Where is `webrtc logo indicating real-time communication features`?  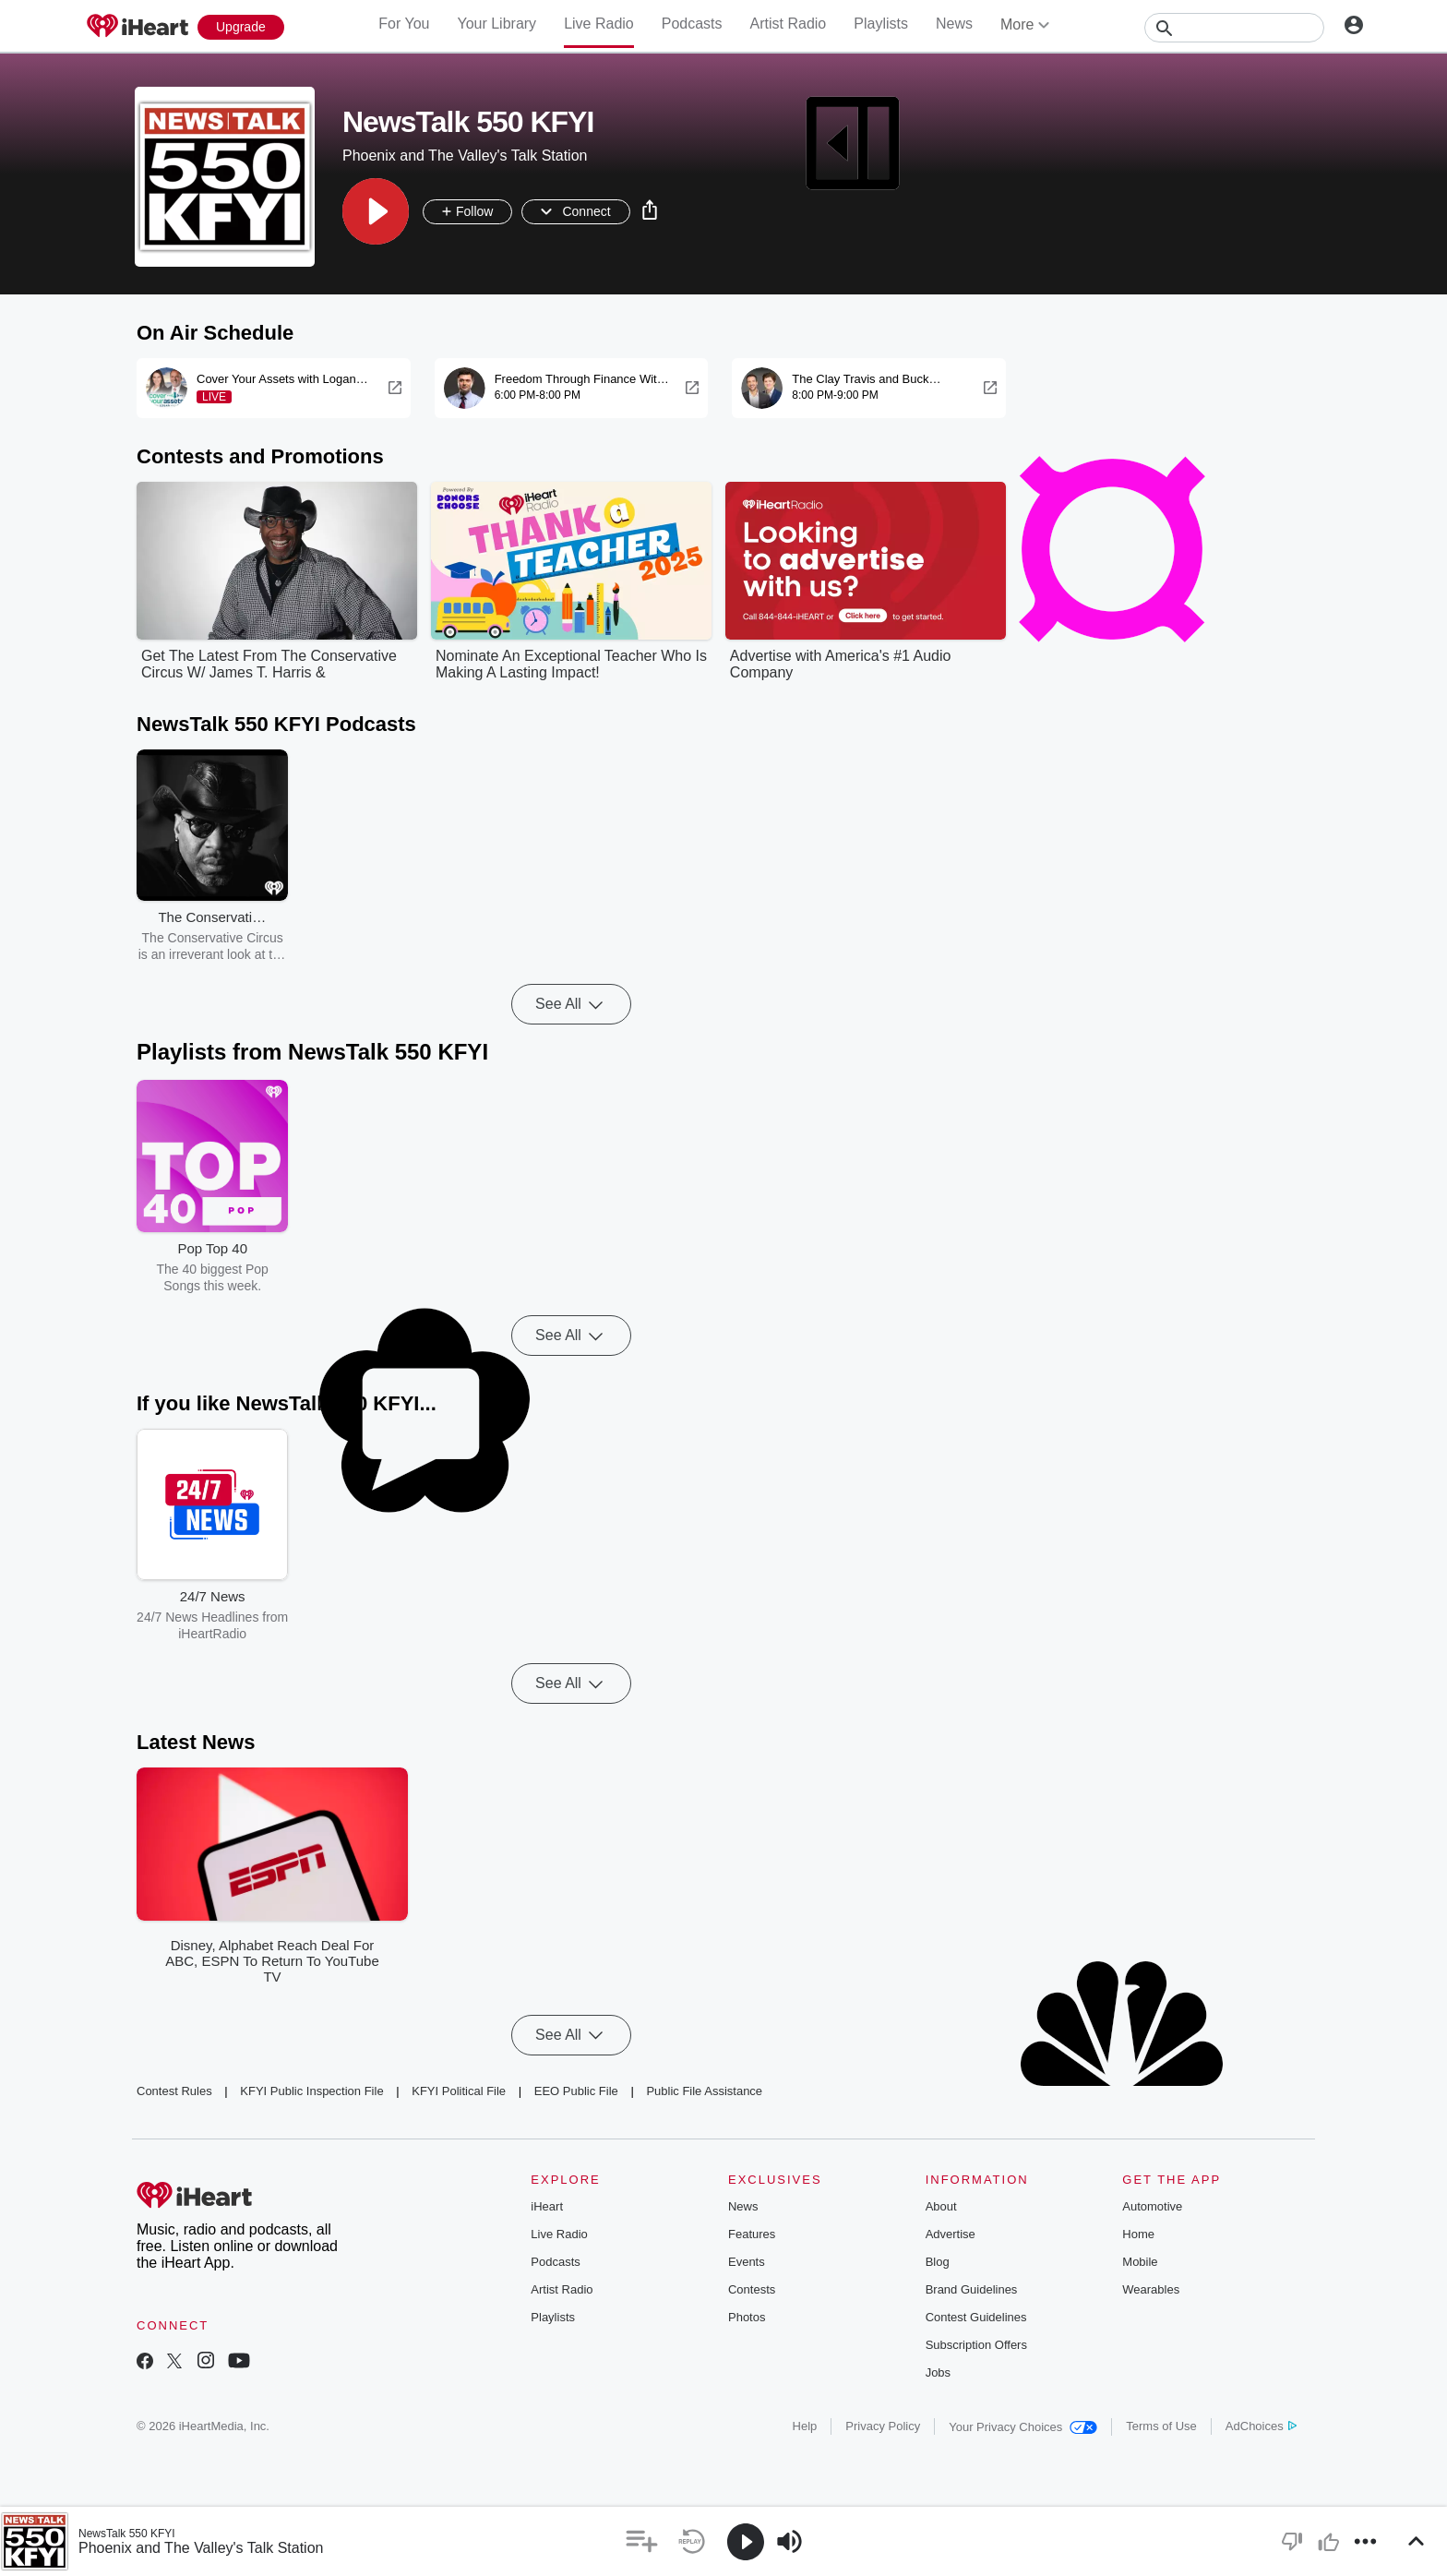
webrtc logo indicating real-time communication features is located at coordinates (425, 1410).